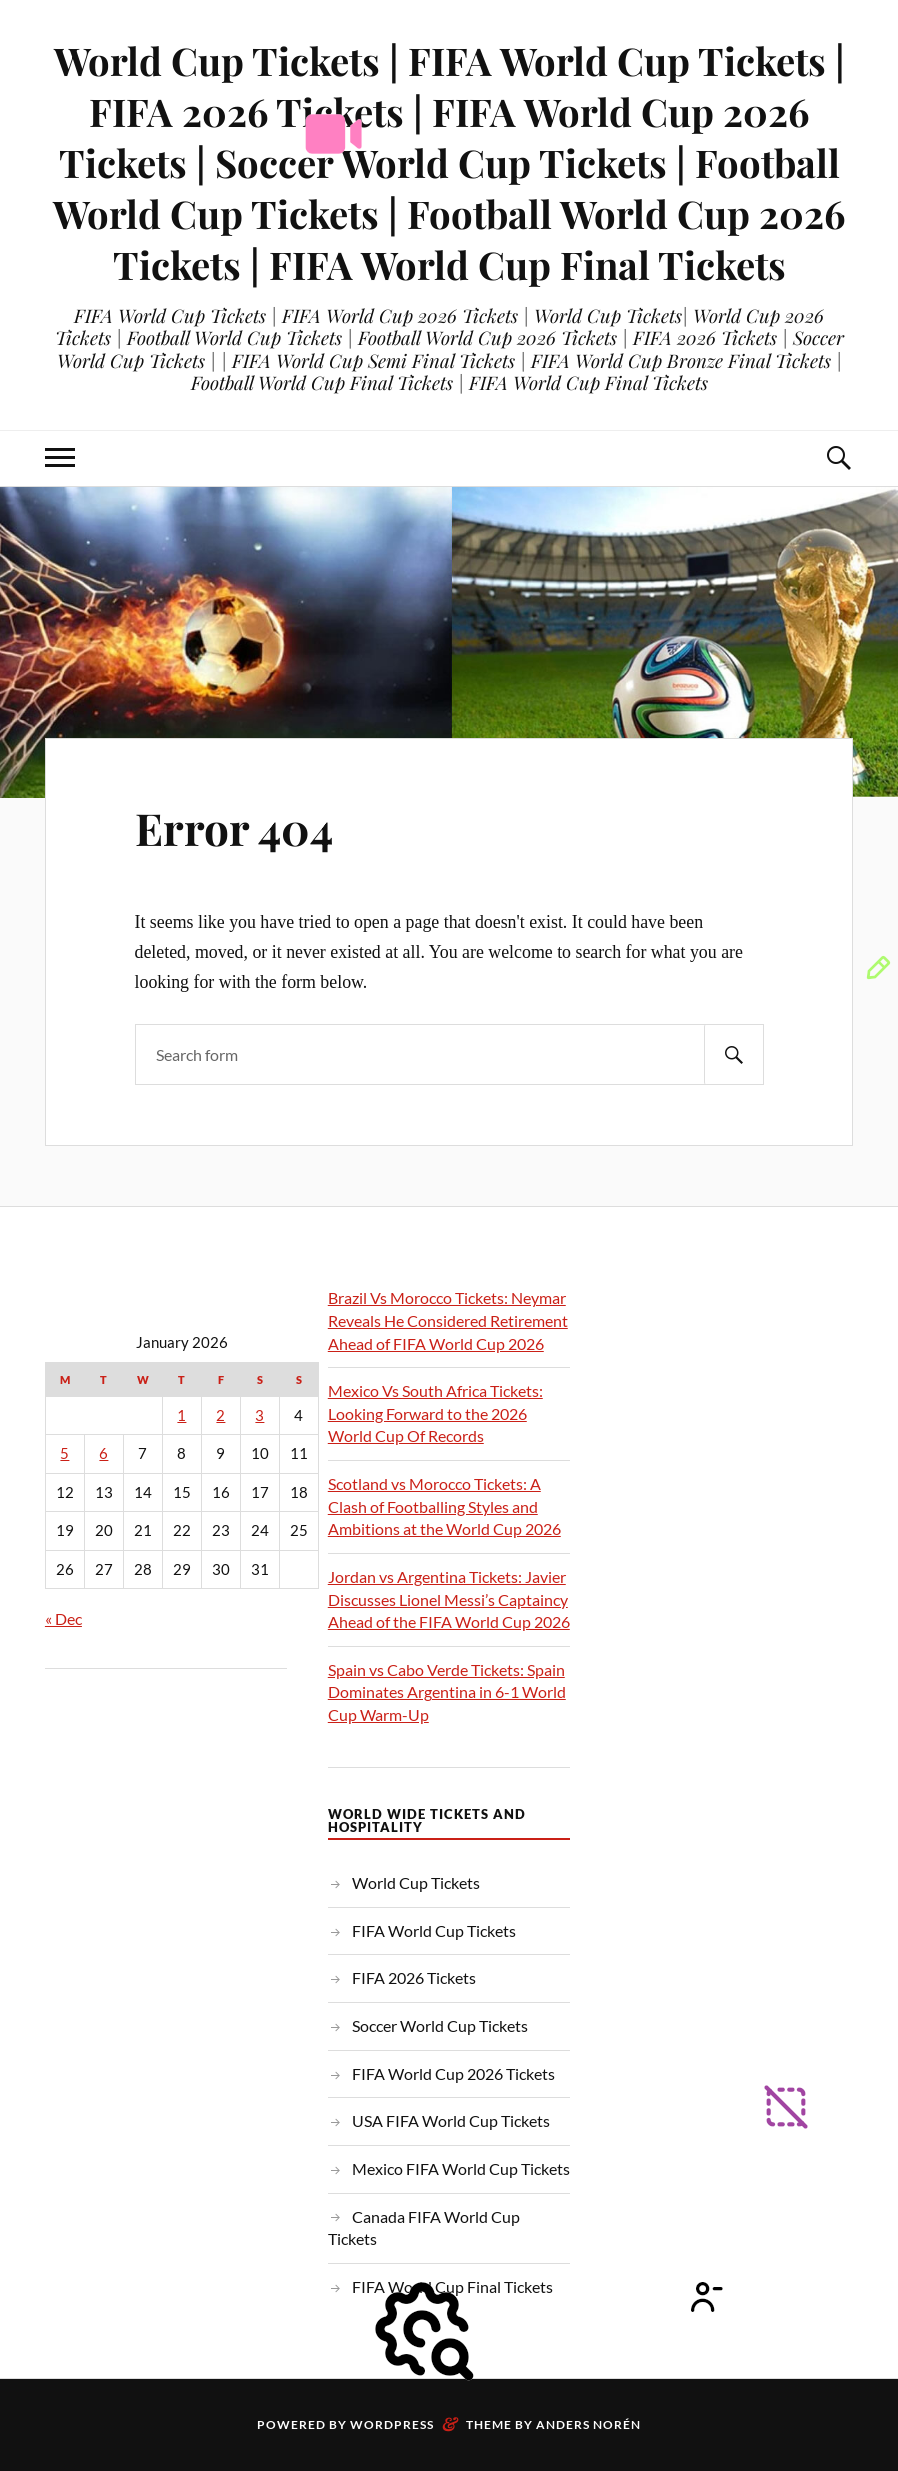 The image size is (898, 2471). What do you see at coordinates (422, 2329) in the screenshot?
I see `search within settings or preferences` at bounding box center [422, 2329].